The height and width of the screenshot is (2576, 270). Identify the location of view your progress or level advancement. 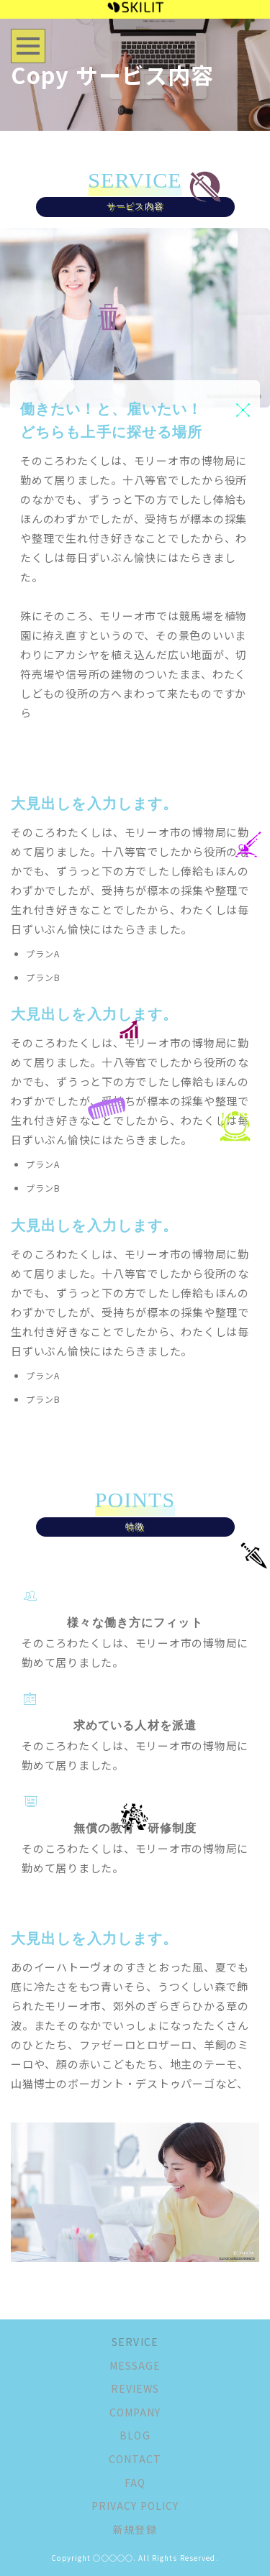
(129, 1029).